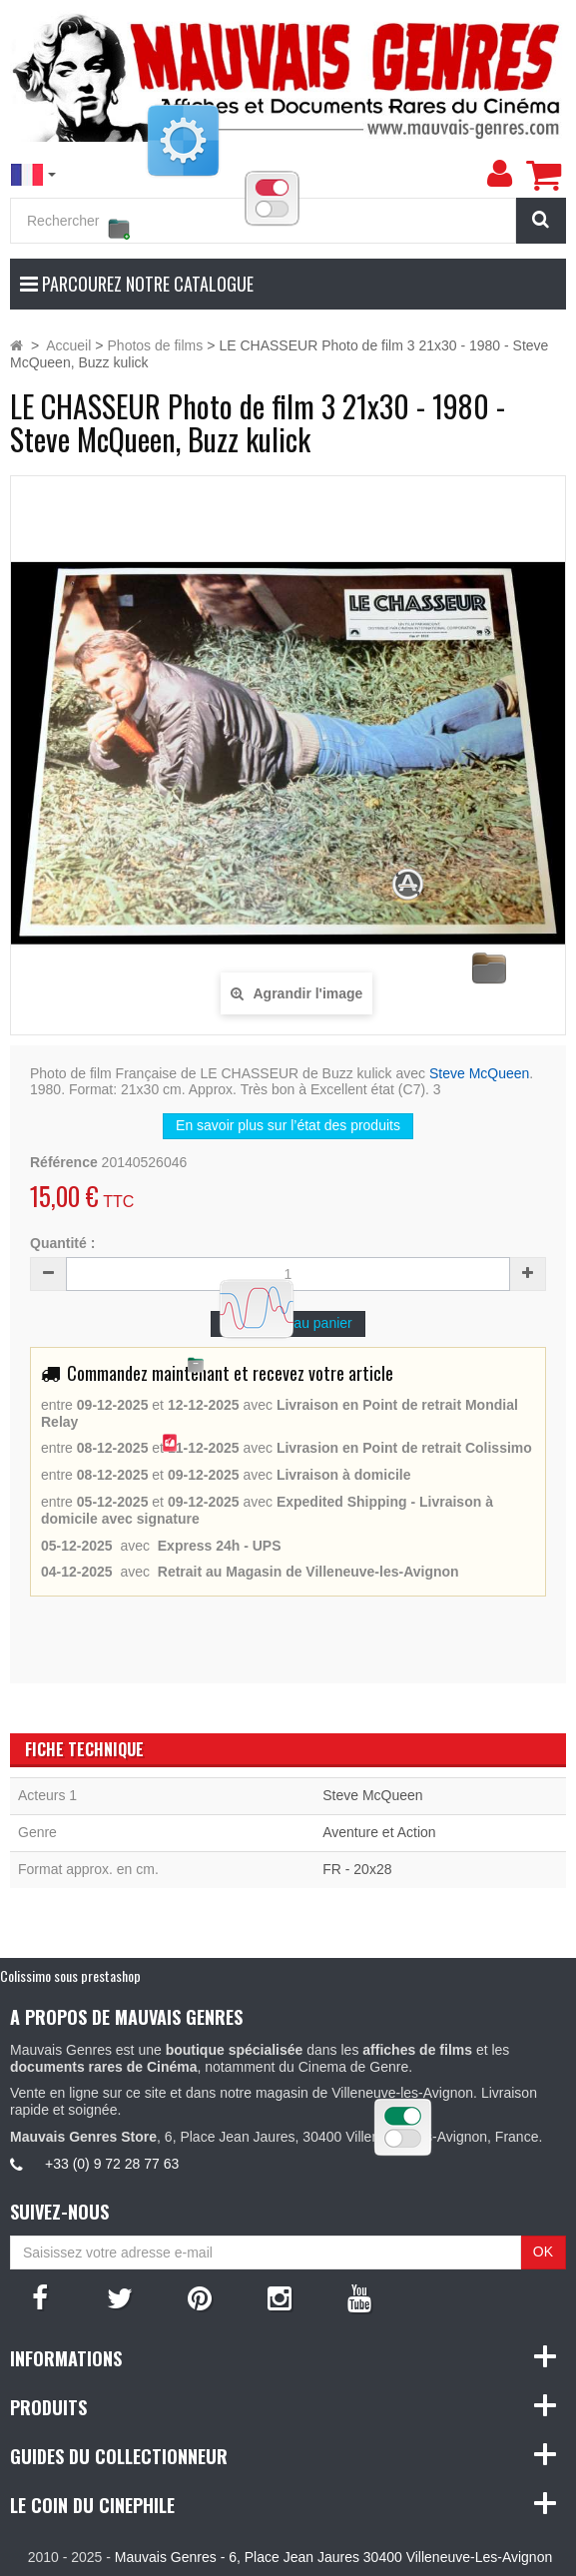 The height and width of the screenshot is (2576, 576). I want to click on open power statistics app, so click(257, 1309).